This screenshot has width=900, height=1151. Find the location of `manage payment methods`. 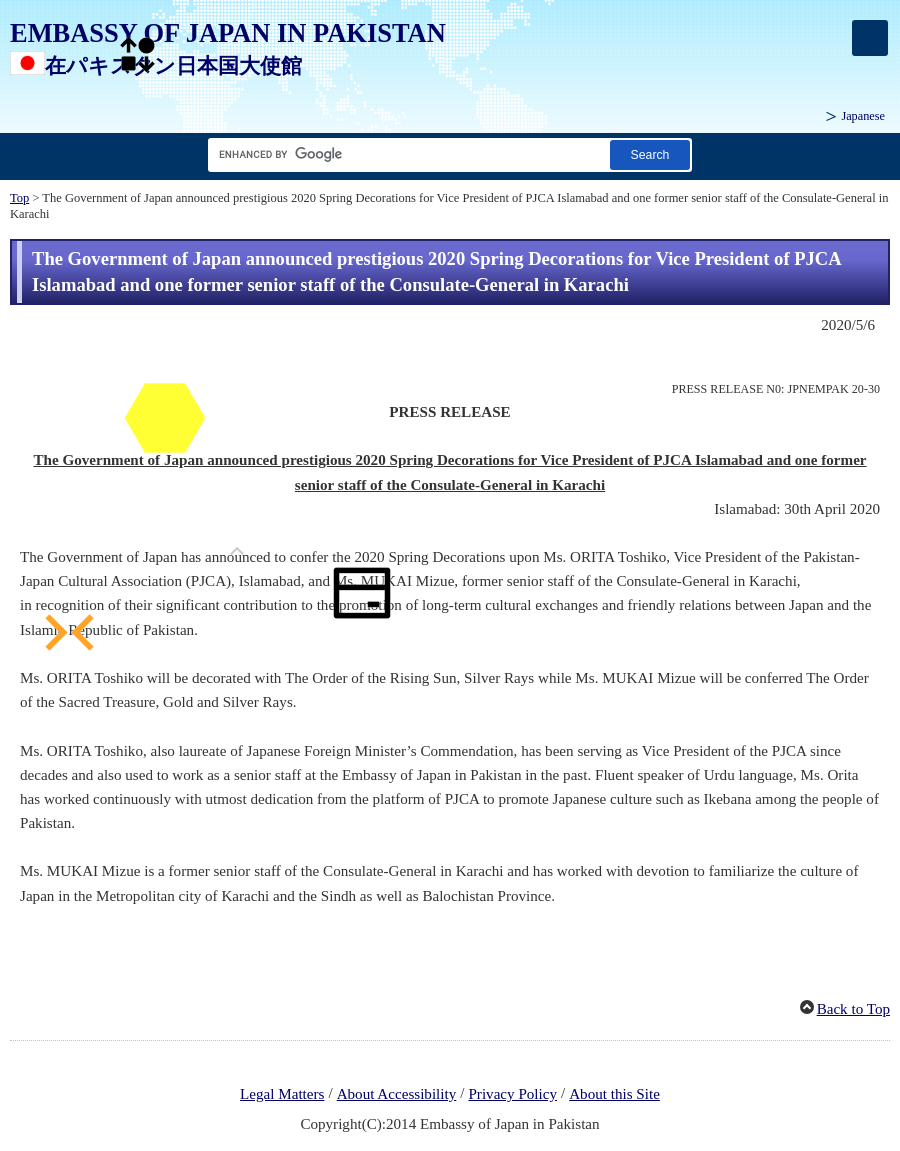

manage payment methods is located at coordinates (362, 593).